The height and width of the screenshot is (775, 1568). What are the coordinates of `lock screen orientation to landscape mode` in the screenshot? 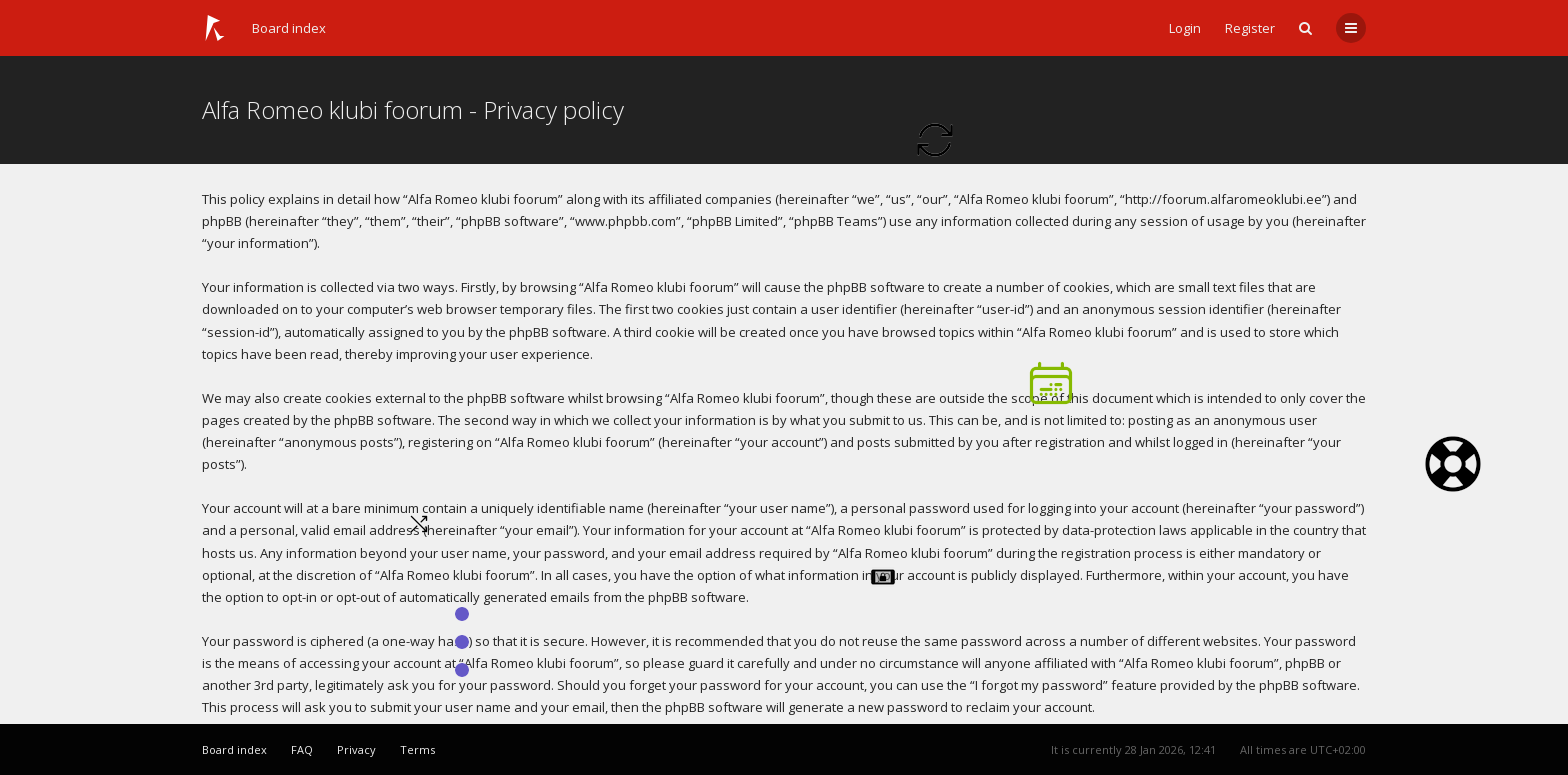 It's located at (883, 577).